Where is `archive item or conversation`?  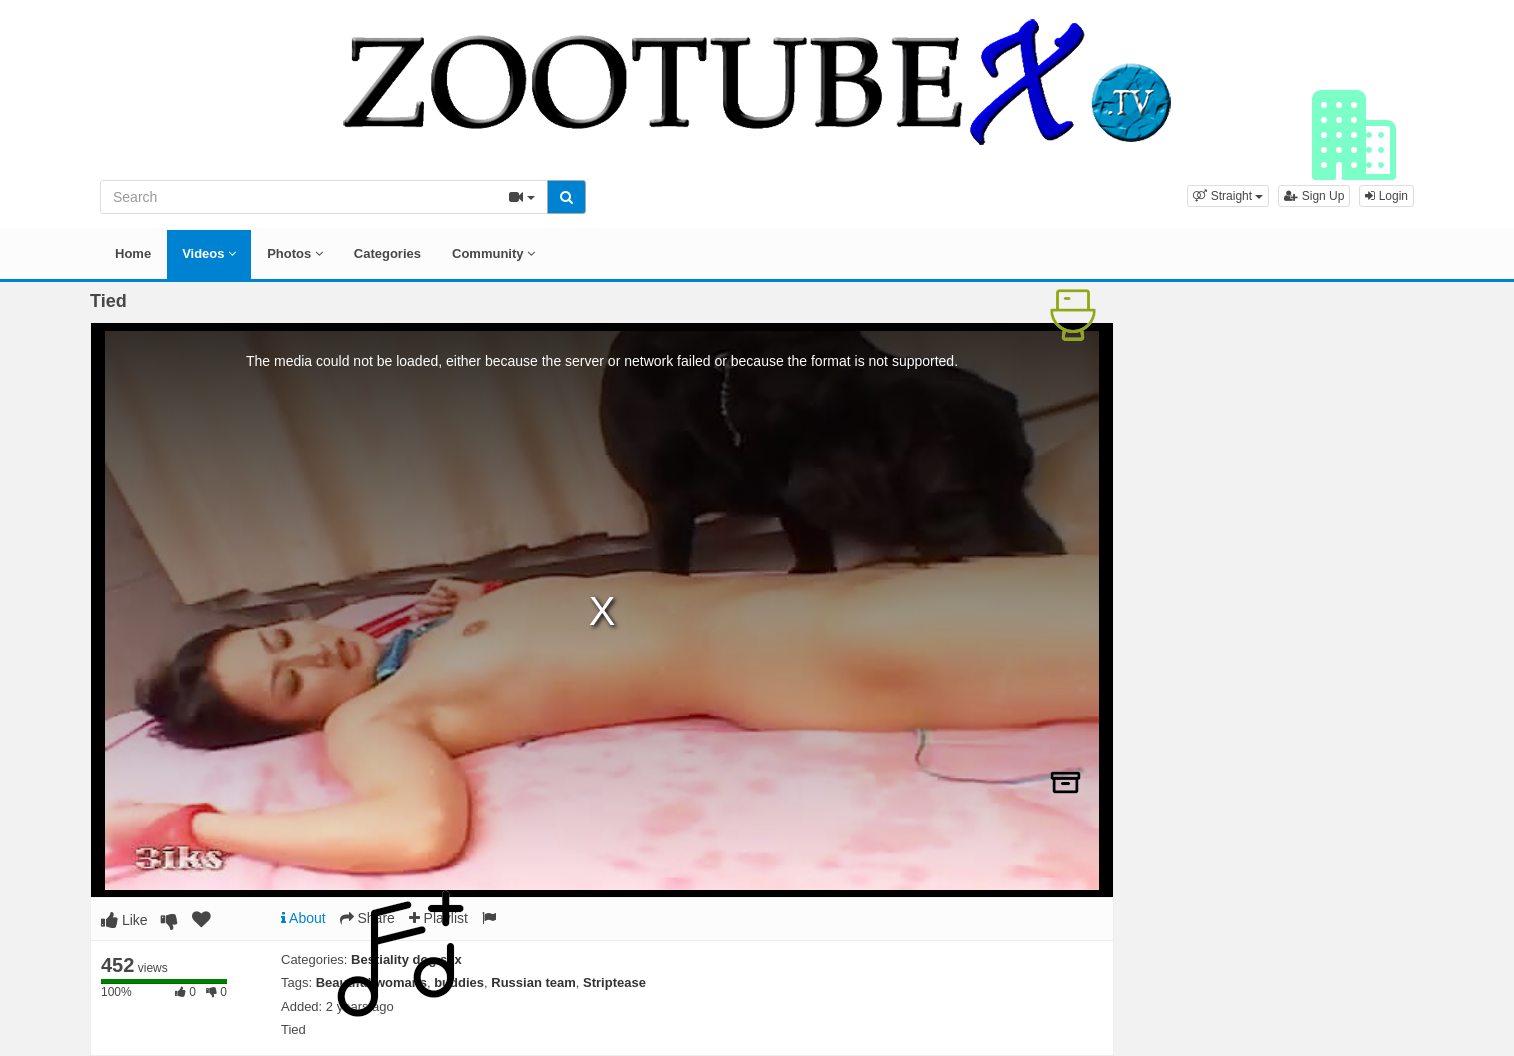
archive item or conversation is located at coordinates (1065, 782).